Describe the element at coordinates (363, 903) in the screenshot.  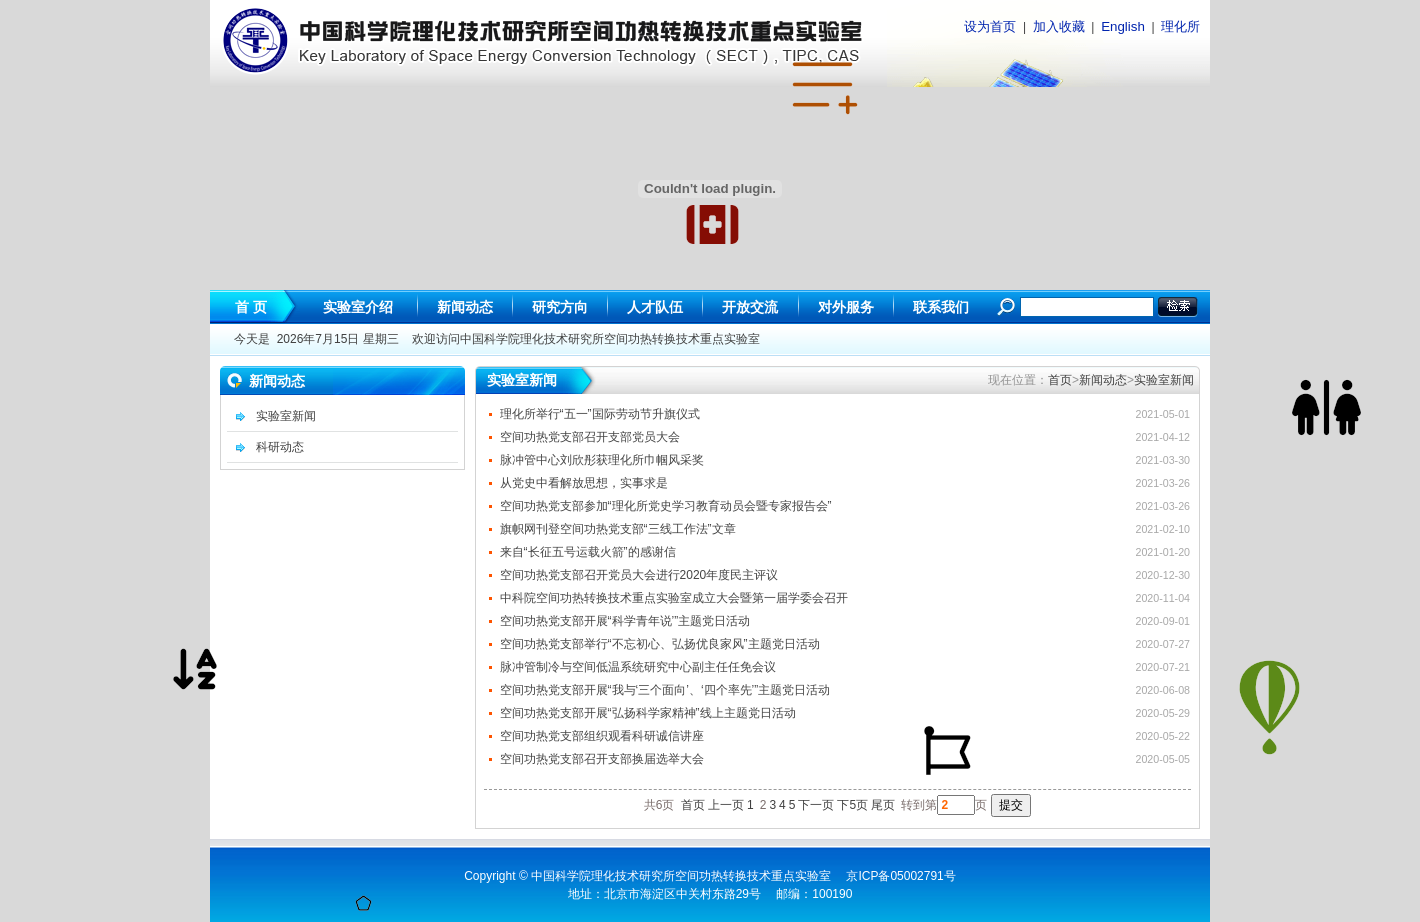
I see `select pentagon shape tool` at that location.